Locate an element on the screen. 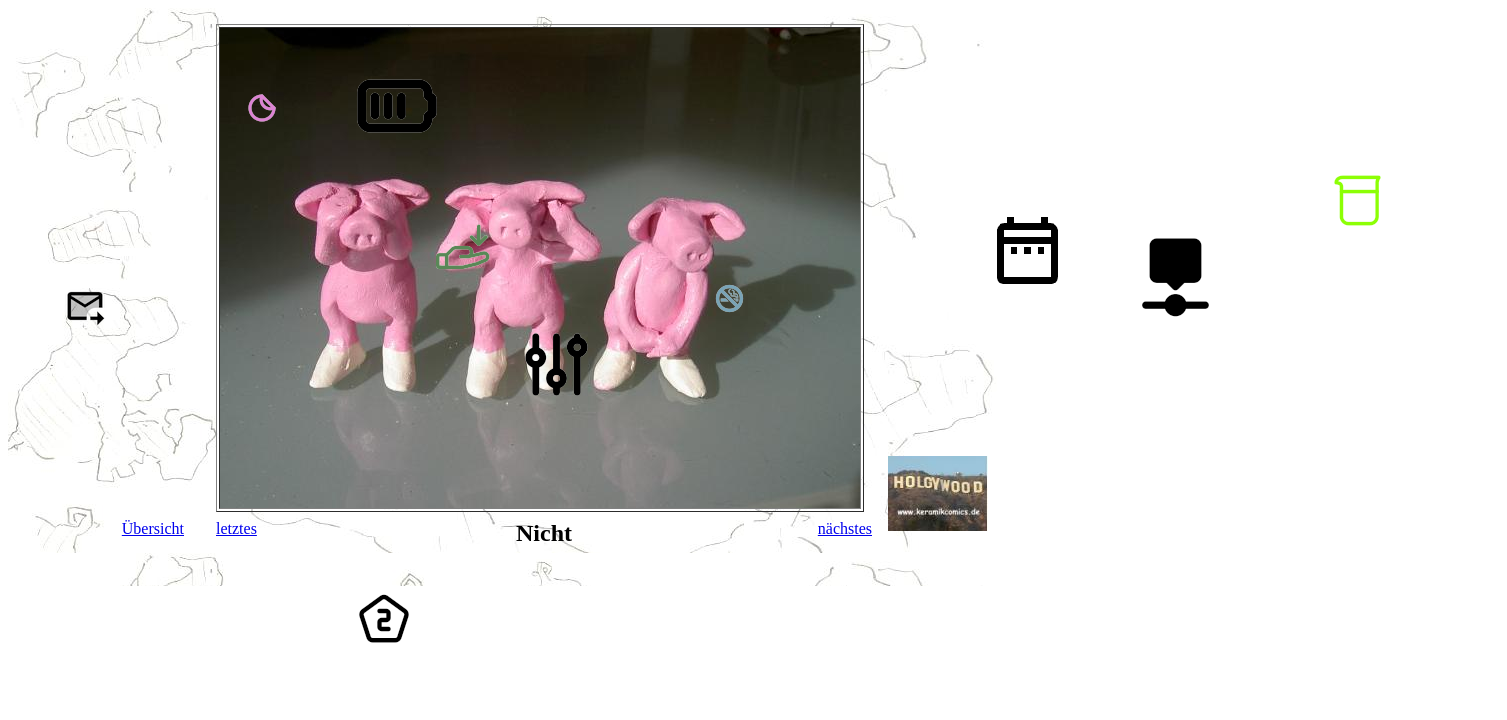 This screenshot has width=1507, height=720. indicates step 2 in a multi-step process is located at coordinates (384, 620).